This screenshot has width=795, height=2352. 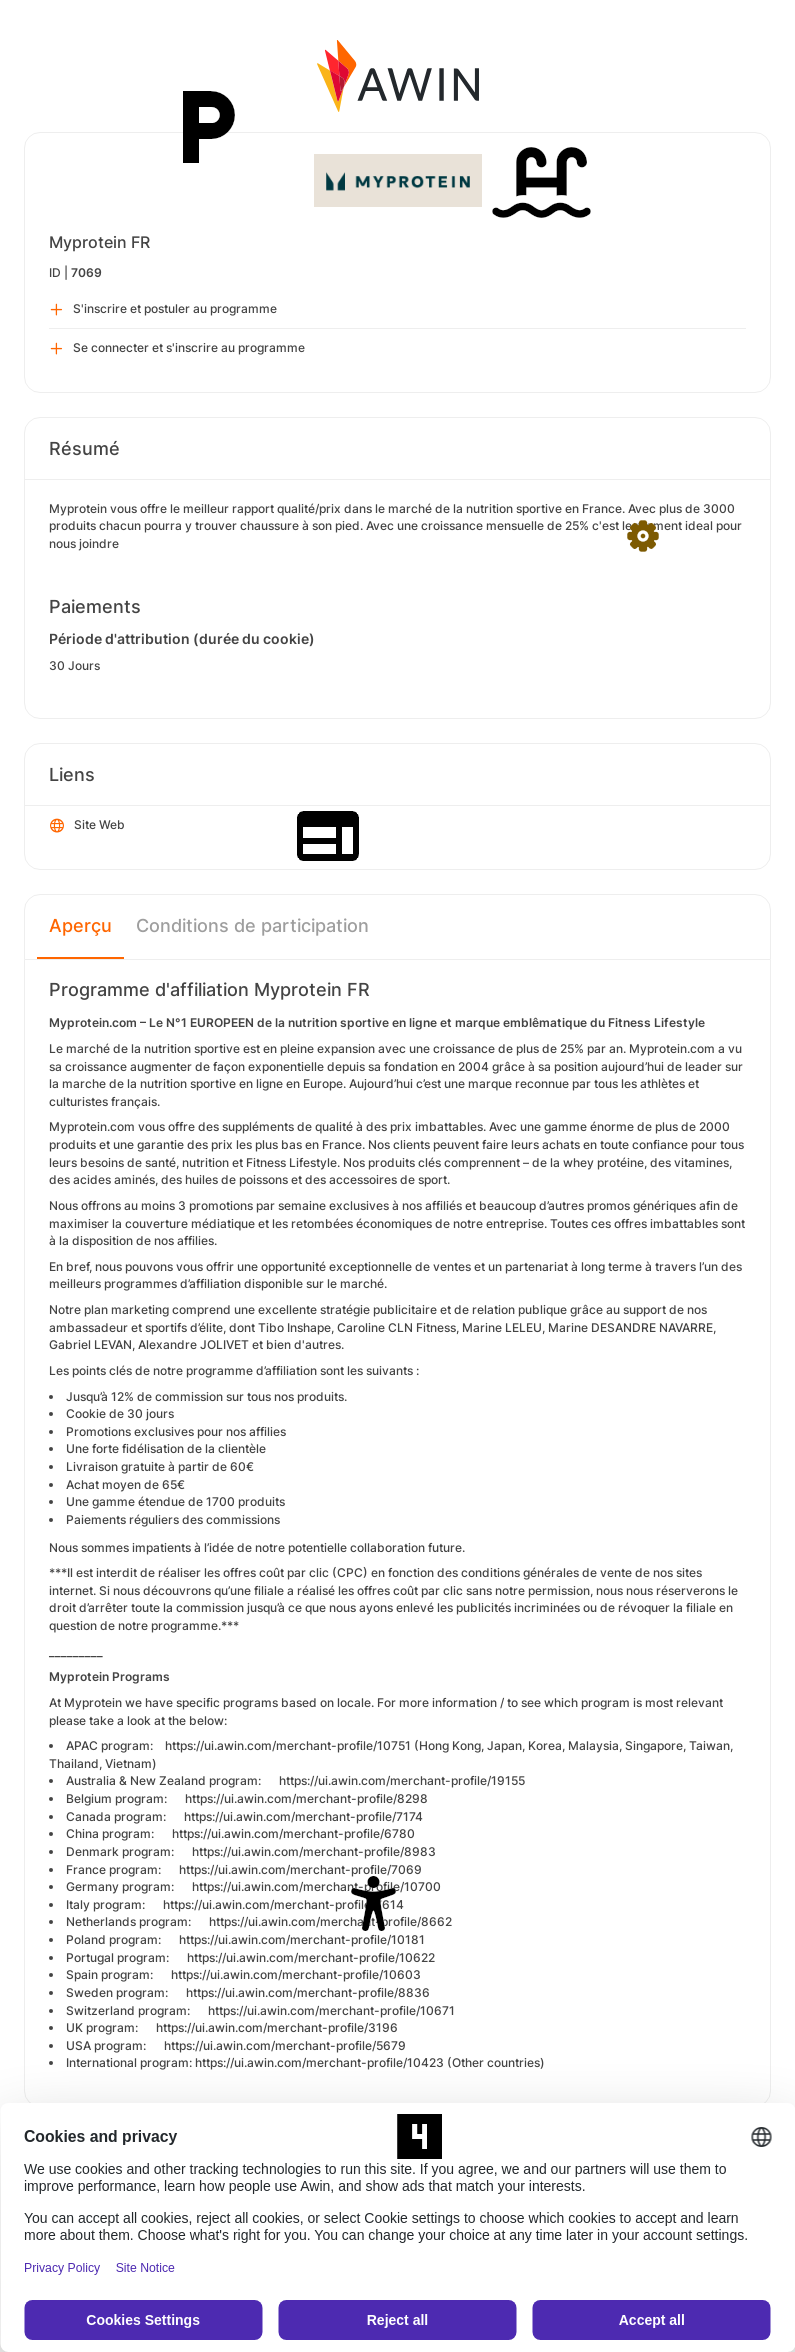 What do you see at coordinates (643, 536) in the screenshot?
I see `access app settings` at bounding box center [643, 536].